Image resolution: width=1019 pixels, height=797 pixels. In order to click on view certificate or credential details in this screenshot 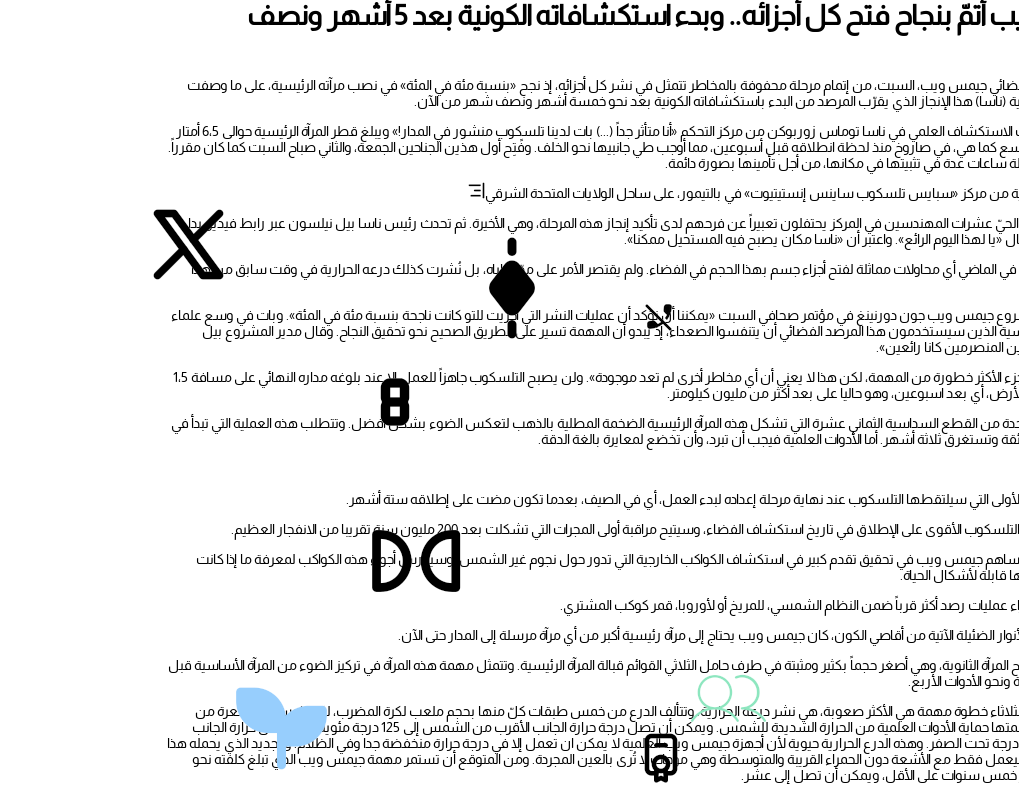, I will do `click(661, 757)`.